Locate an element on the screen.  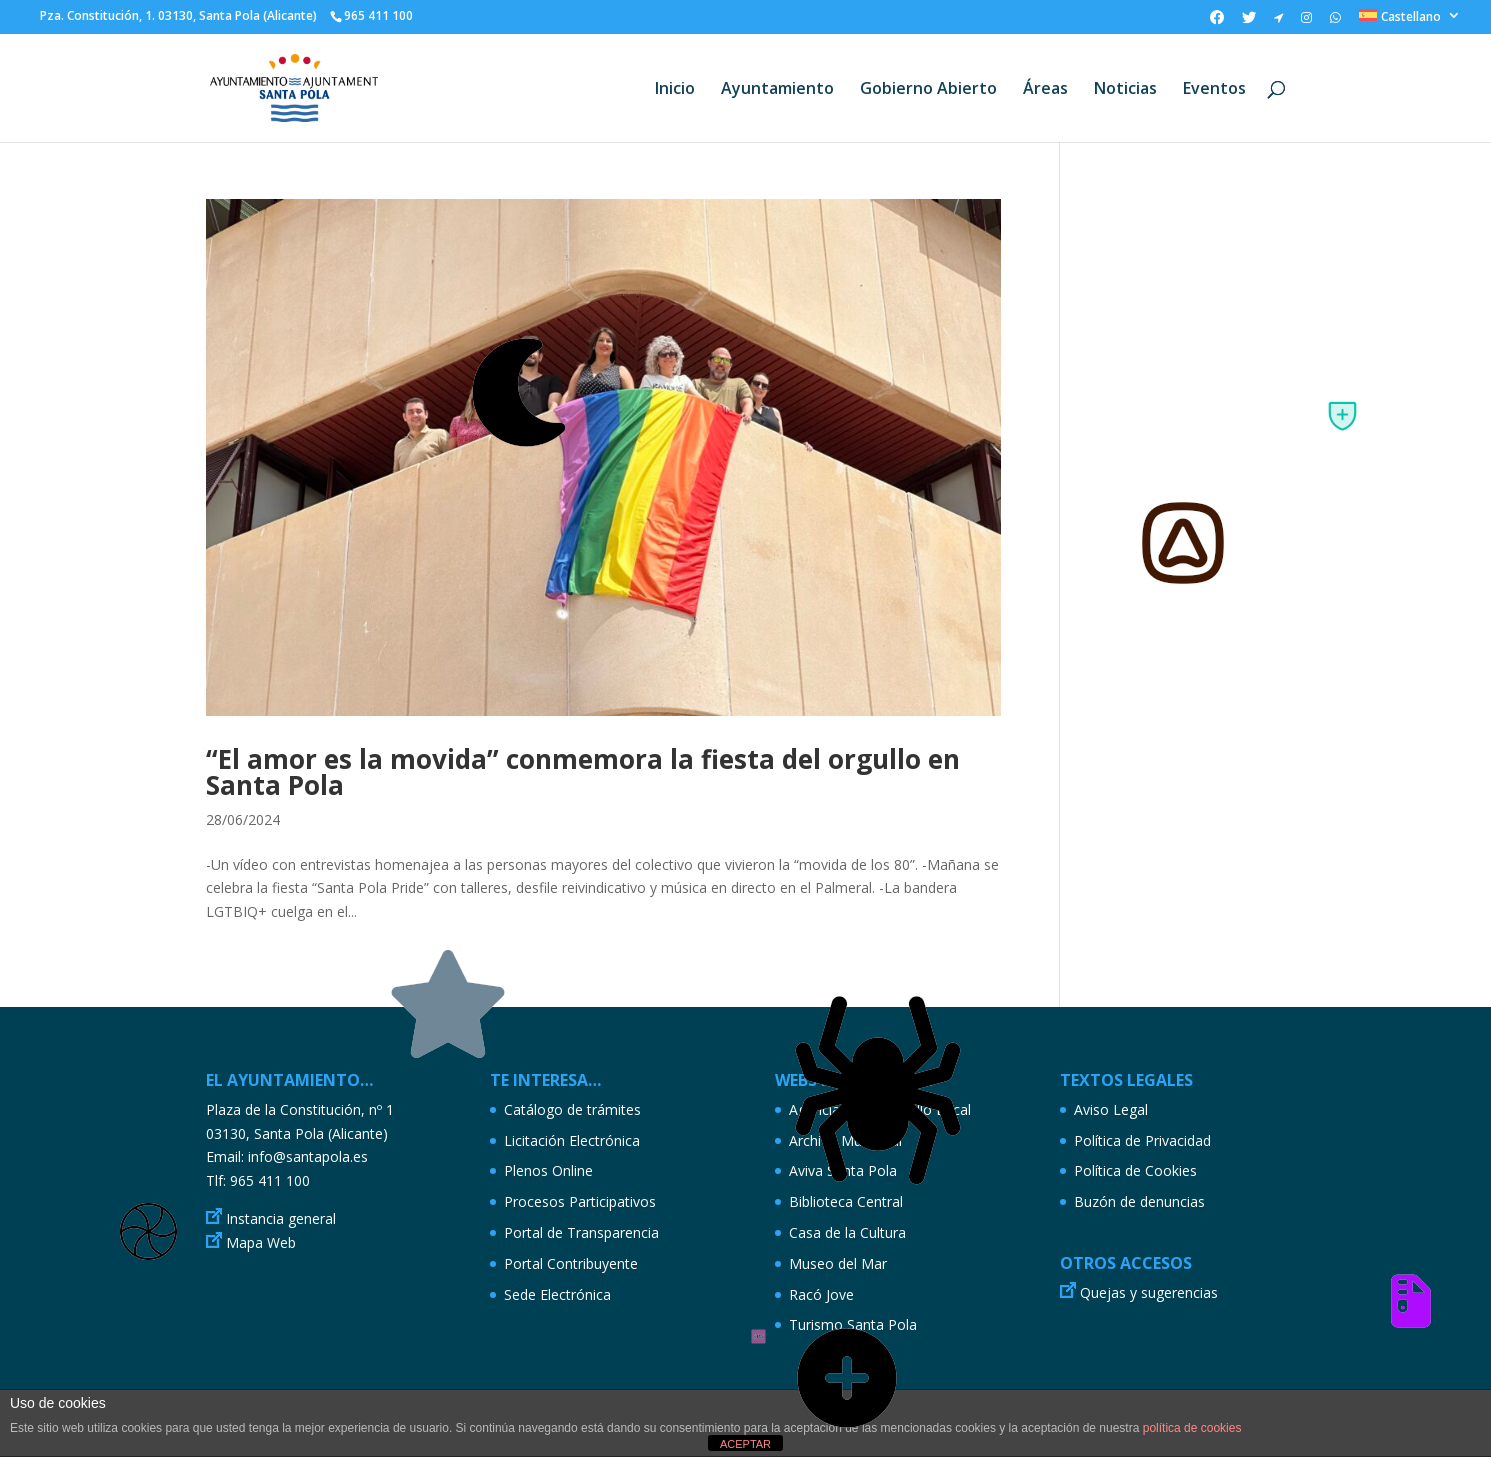
toggle dark mode is located at coordinates (526, 392).